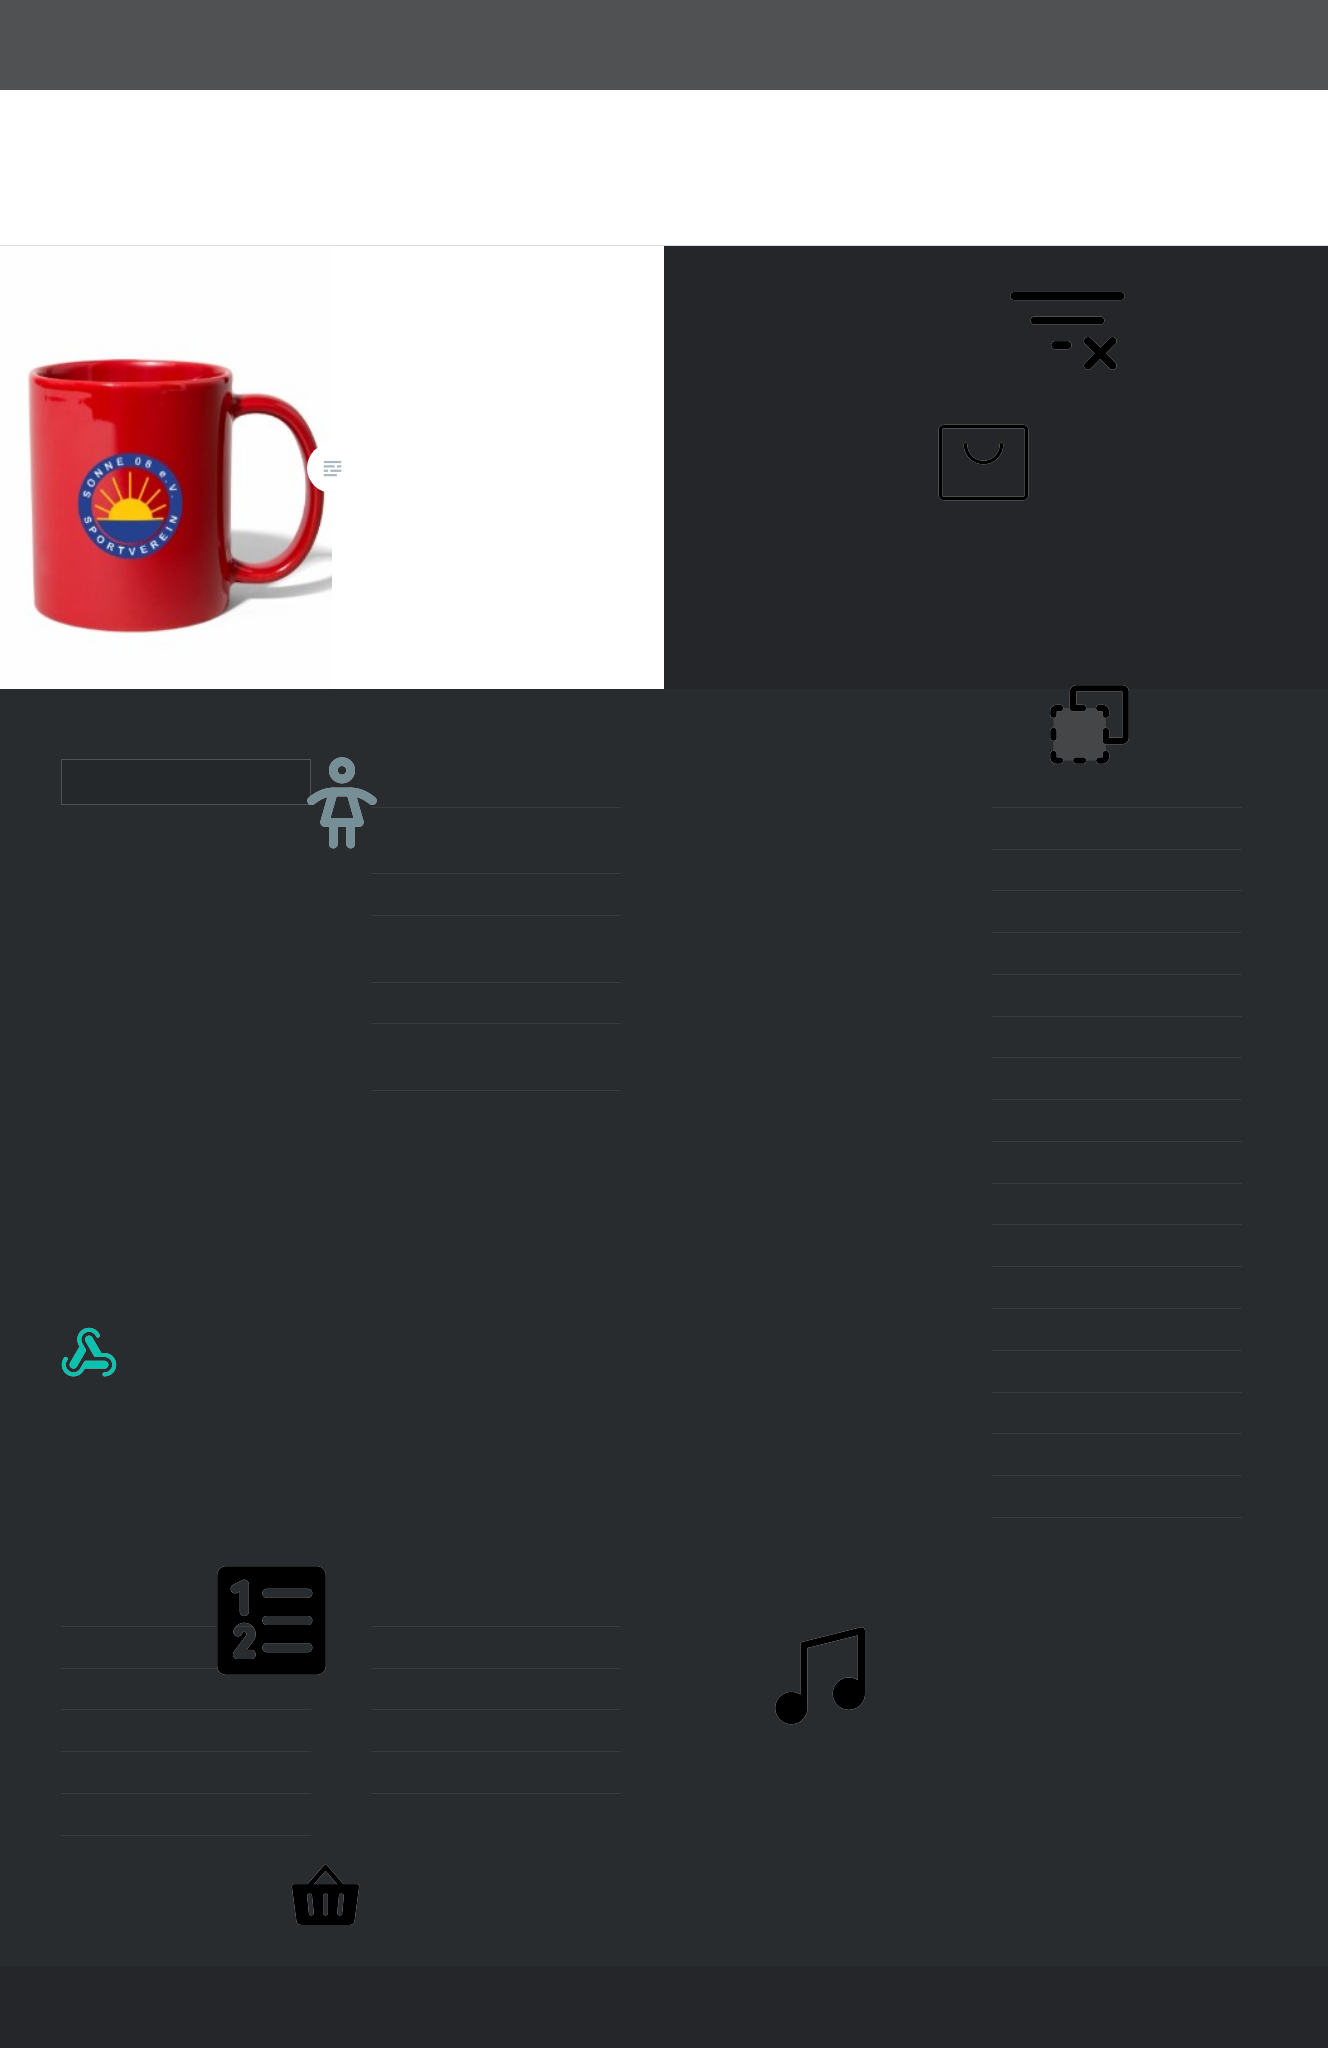 The image size is (1328, 2048). What do you see at coordinates (325, 1898) in the screenshot?
I see `view your shopping basket` at bounding box center [325, 1898].